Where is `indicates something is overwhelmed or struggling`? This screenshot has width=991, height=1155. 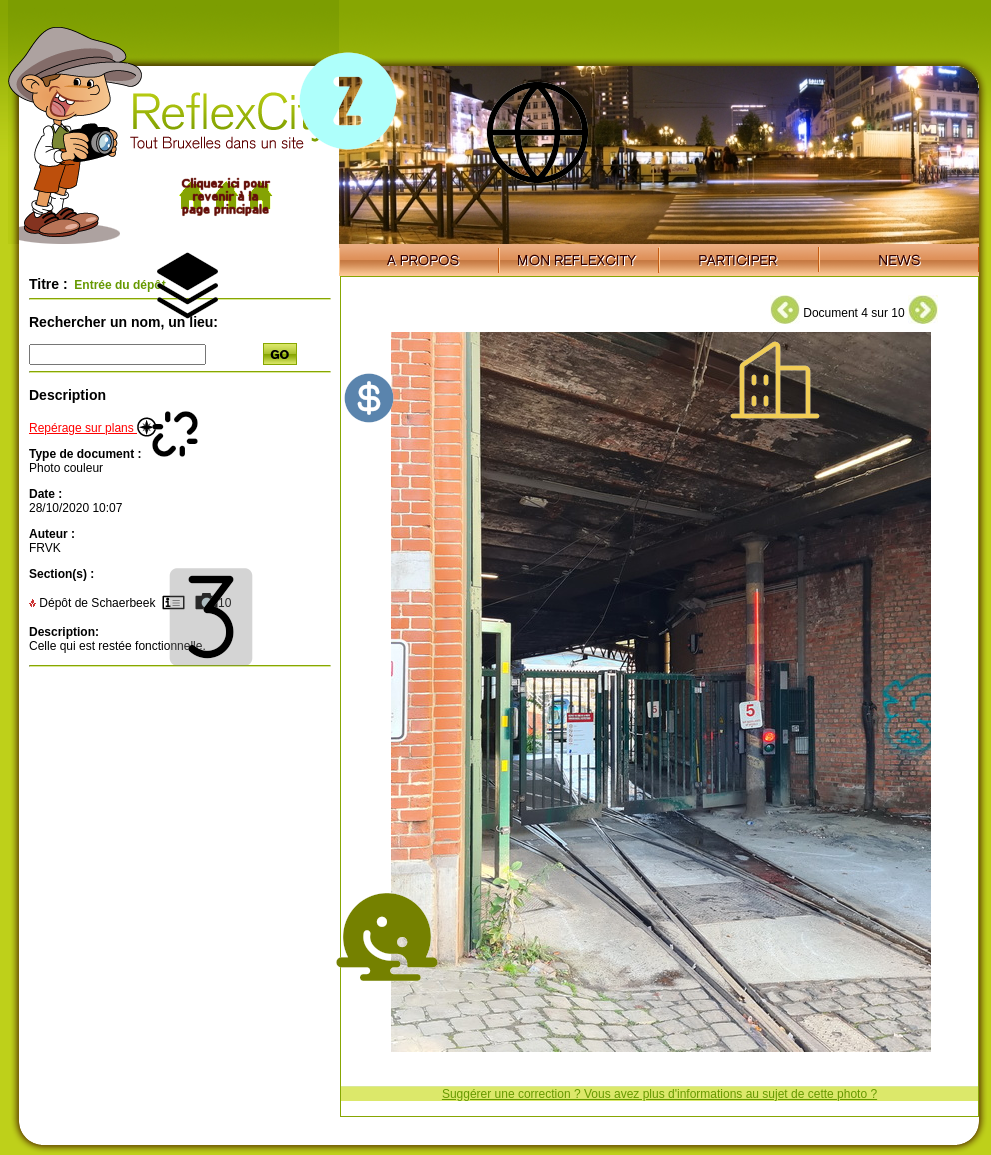 indicates something is overwhelmed or struggling is located at coordinates (387, 937).